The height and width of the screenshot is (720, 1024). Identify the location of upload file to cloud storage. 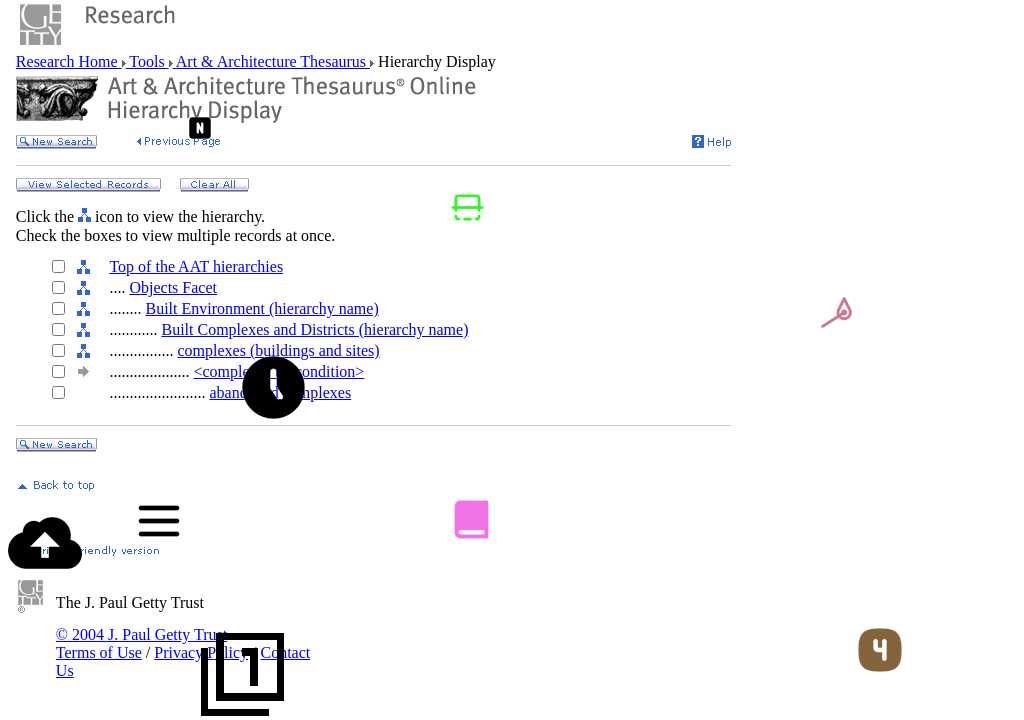
(45, 543).